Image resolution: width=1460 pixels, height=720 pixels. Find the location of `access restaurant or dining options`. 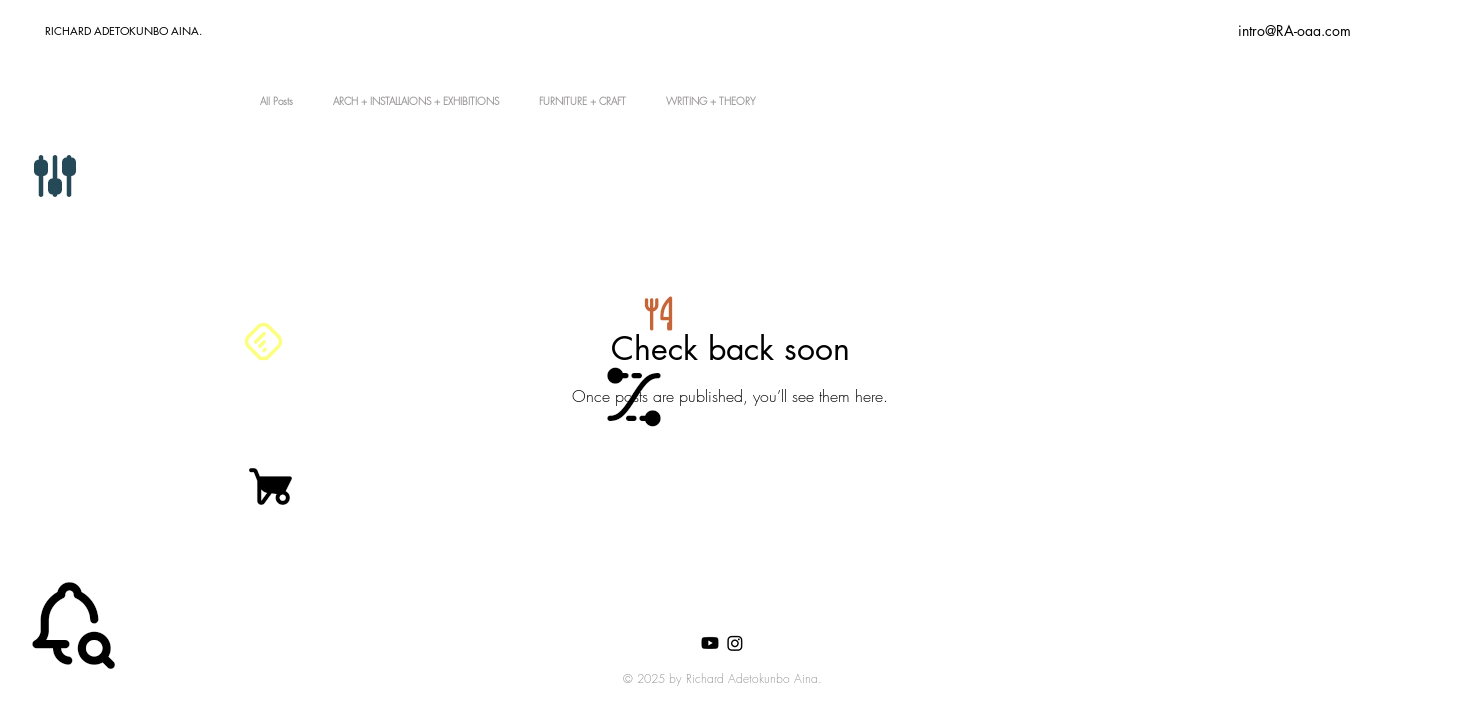

access restaurant or dining options is located at coordinates (658, 313).